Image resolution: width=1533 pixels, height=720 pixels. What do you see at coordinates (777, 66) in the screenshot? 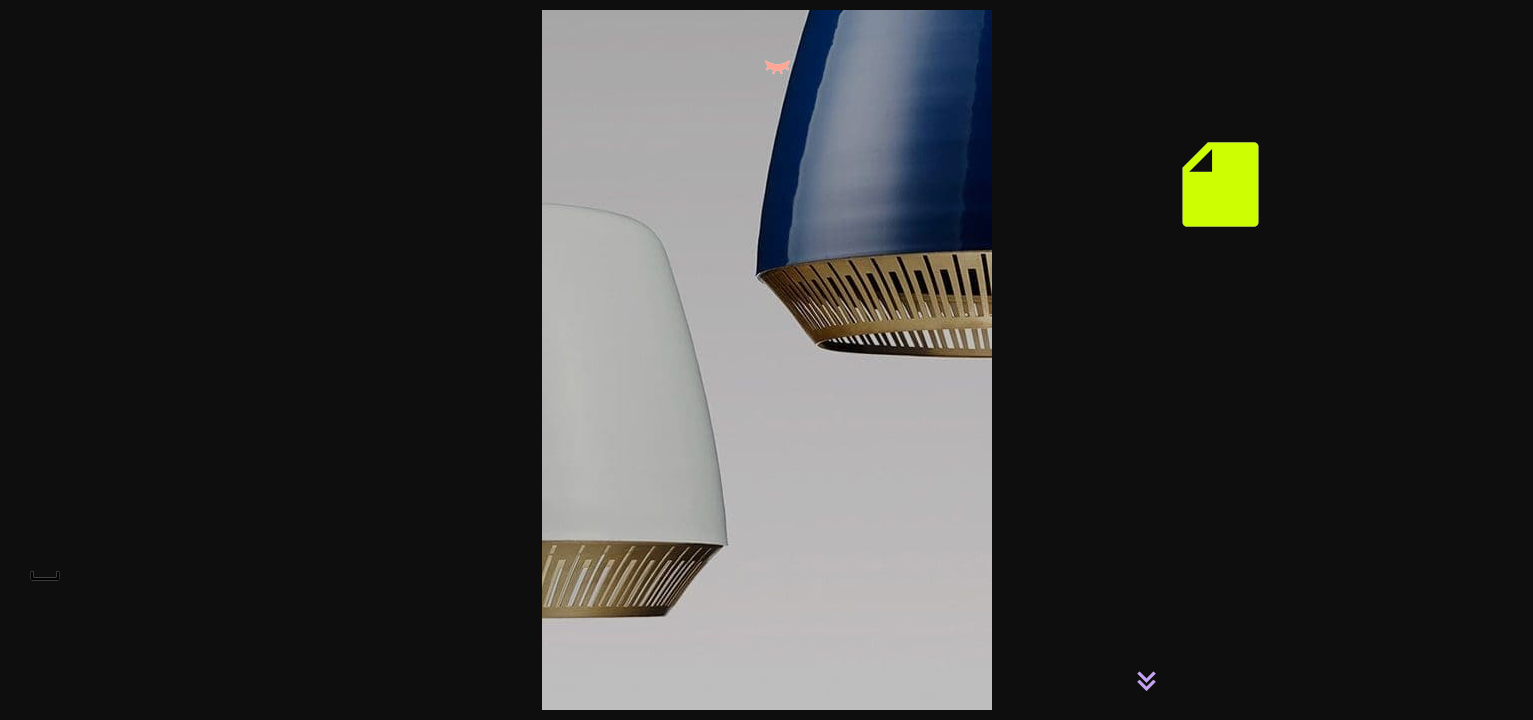
I see `hide password or sensitive content` at bounding box center [777, 66].